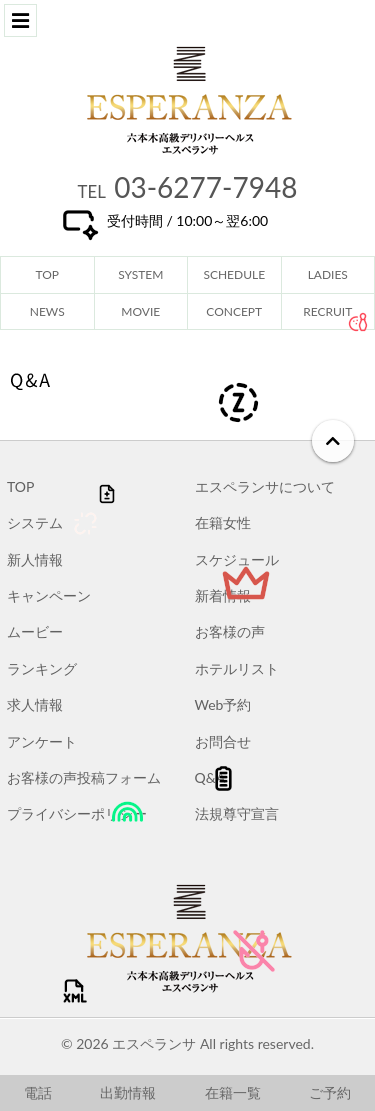  I want to click on browse bowling alleys nearby, so click(358, 322).